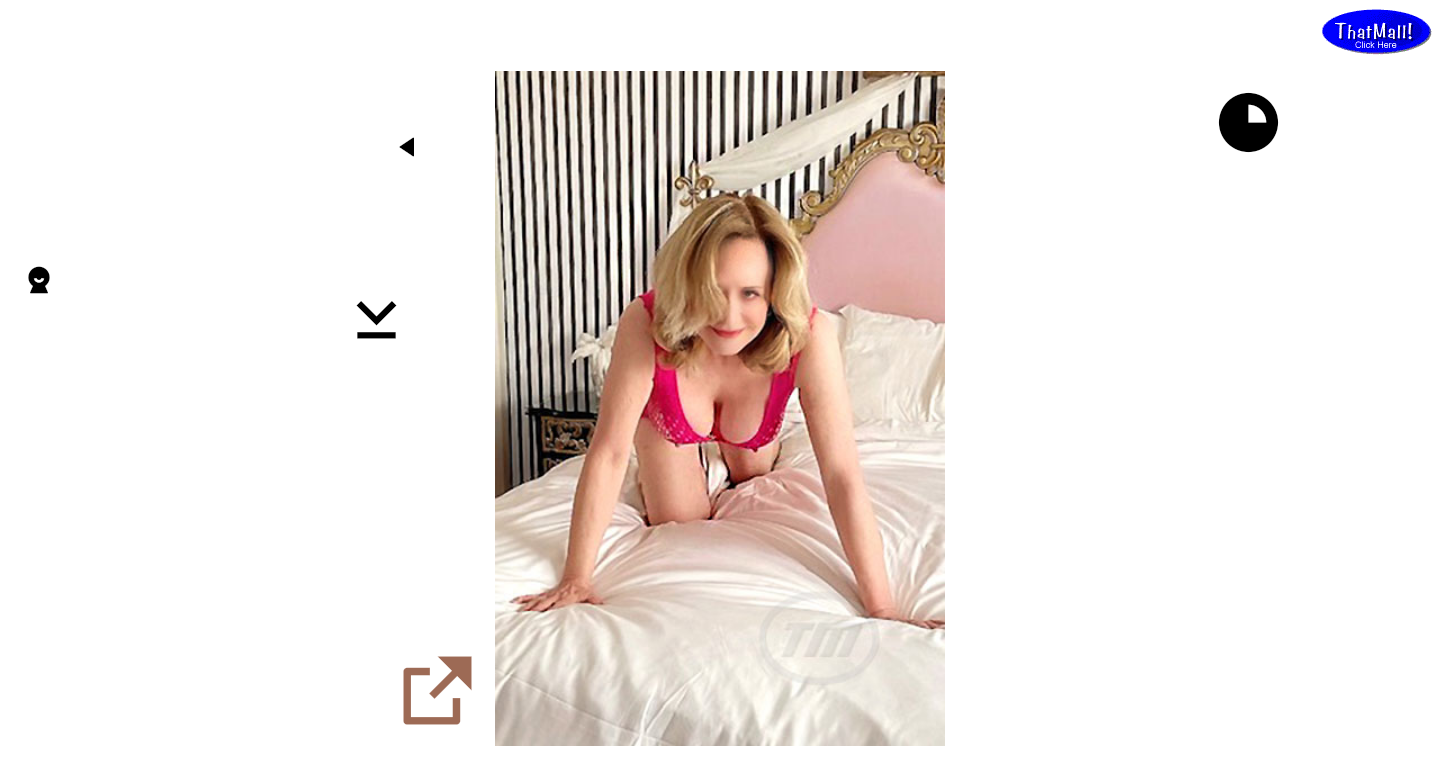 The width and height of the screenshot is (1440, 762). Describe the element at coordinates (39, 280) in the screenshot. I see `view user profile` at that location.